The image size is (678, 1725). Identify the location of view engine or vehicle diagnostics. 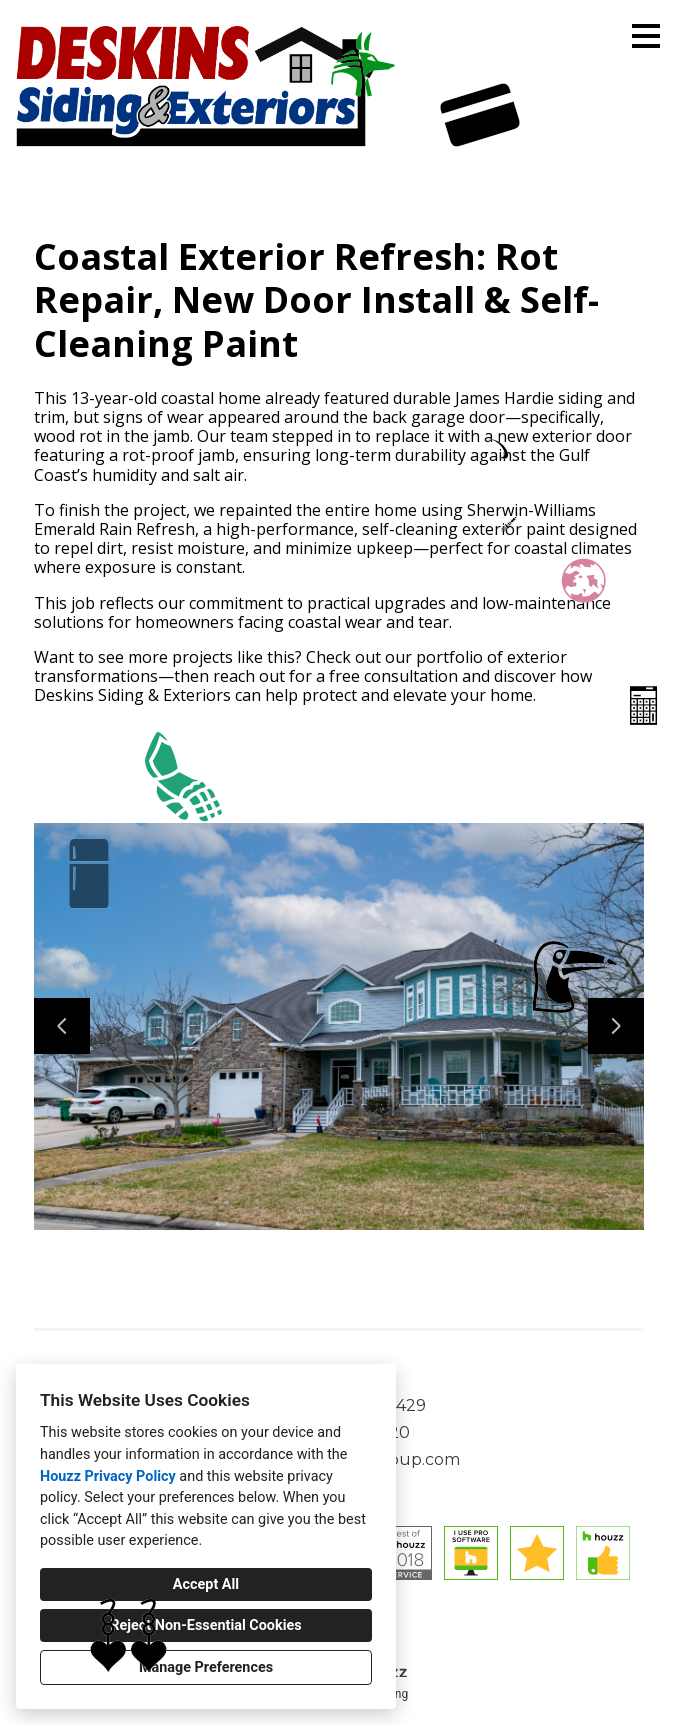
(509, 524).